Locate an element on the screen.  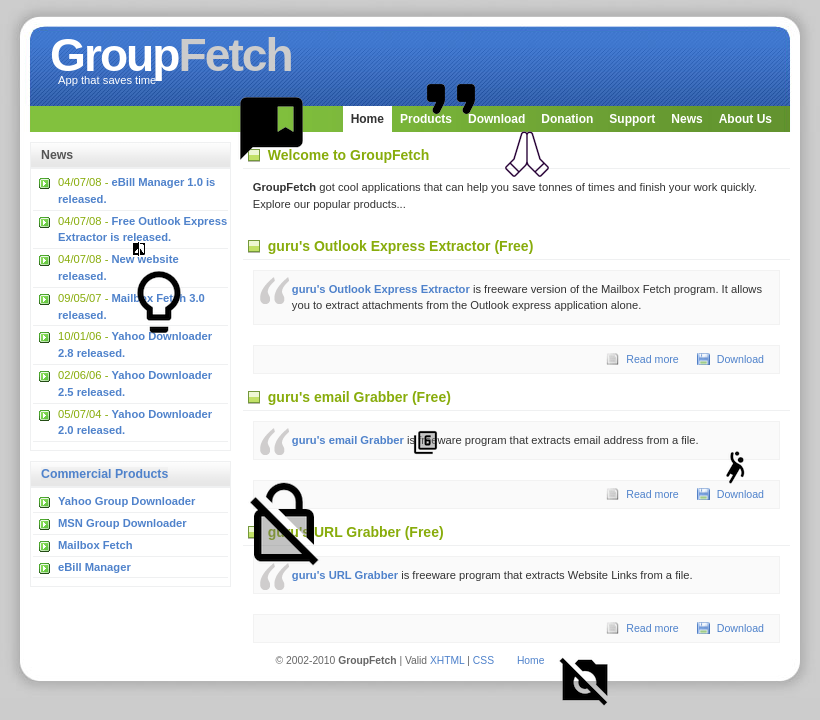
compare two images side by side is located at coordinates (139, 249).